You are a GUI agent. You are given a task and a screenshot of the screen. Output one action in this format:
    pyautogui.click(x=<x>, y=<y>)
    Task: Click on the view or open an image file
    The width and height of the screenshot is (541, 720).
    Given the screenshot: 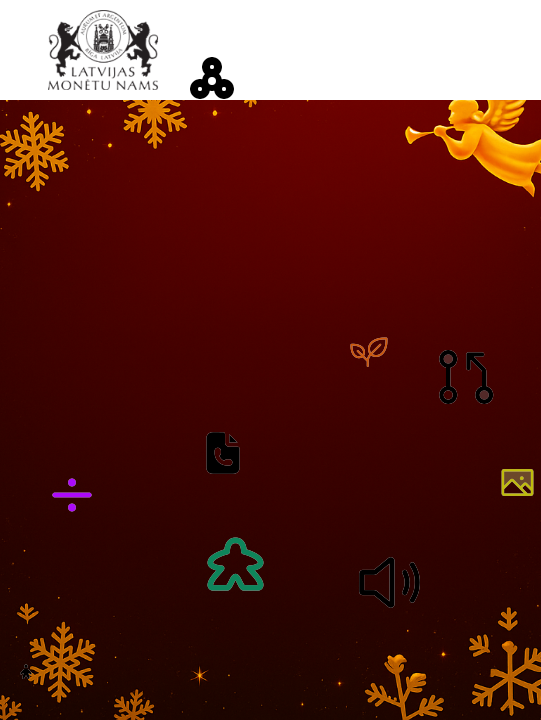 What is the action you would take?
    pyautogui.click(x=517, y=482)
    